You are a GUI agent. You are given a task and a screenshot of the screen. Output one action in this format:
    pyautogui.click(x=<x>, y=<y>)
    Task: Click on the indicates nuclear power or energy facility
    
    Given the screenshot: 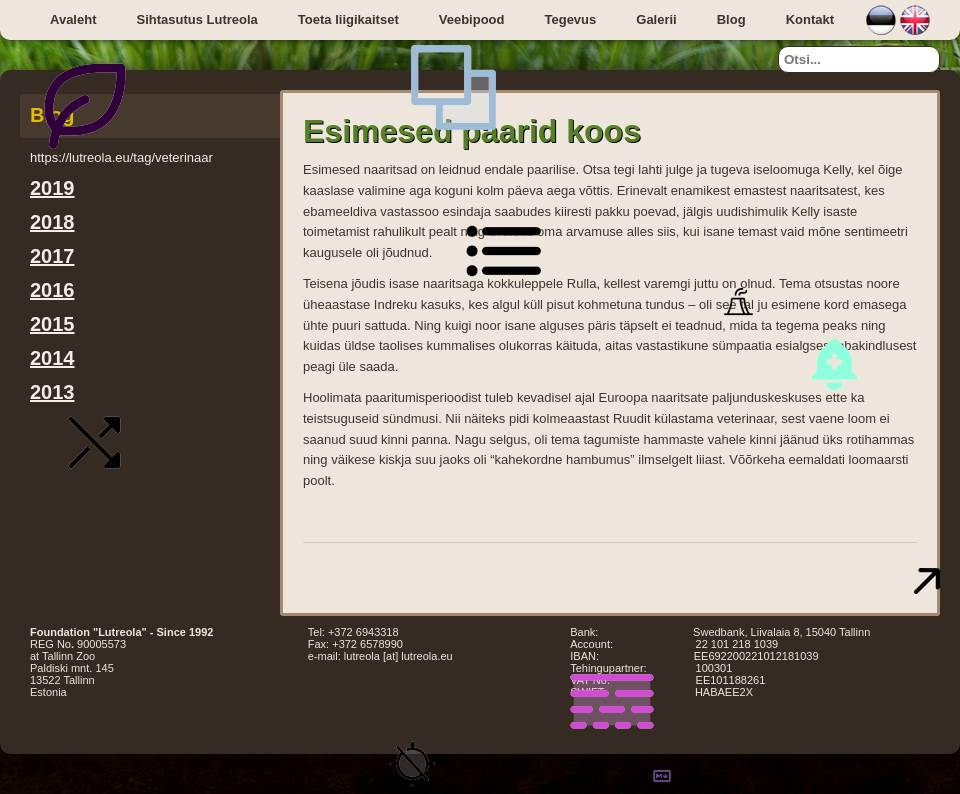 What is the action you would take?
    pyautogui.click(x=738, y=303)
    